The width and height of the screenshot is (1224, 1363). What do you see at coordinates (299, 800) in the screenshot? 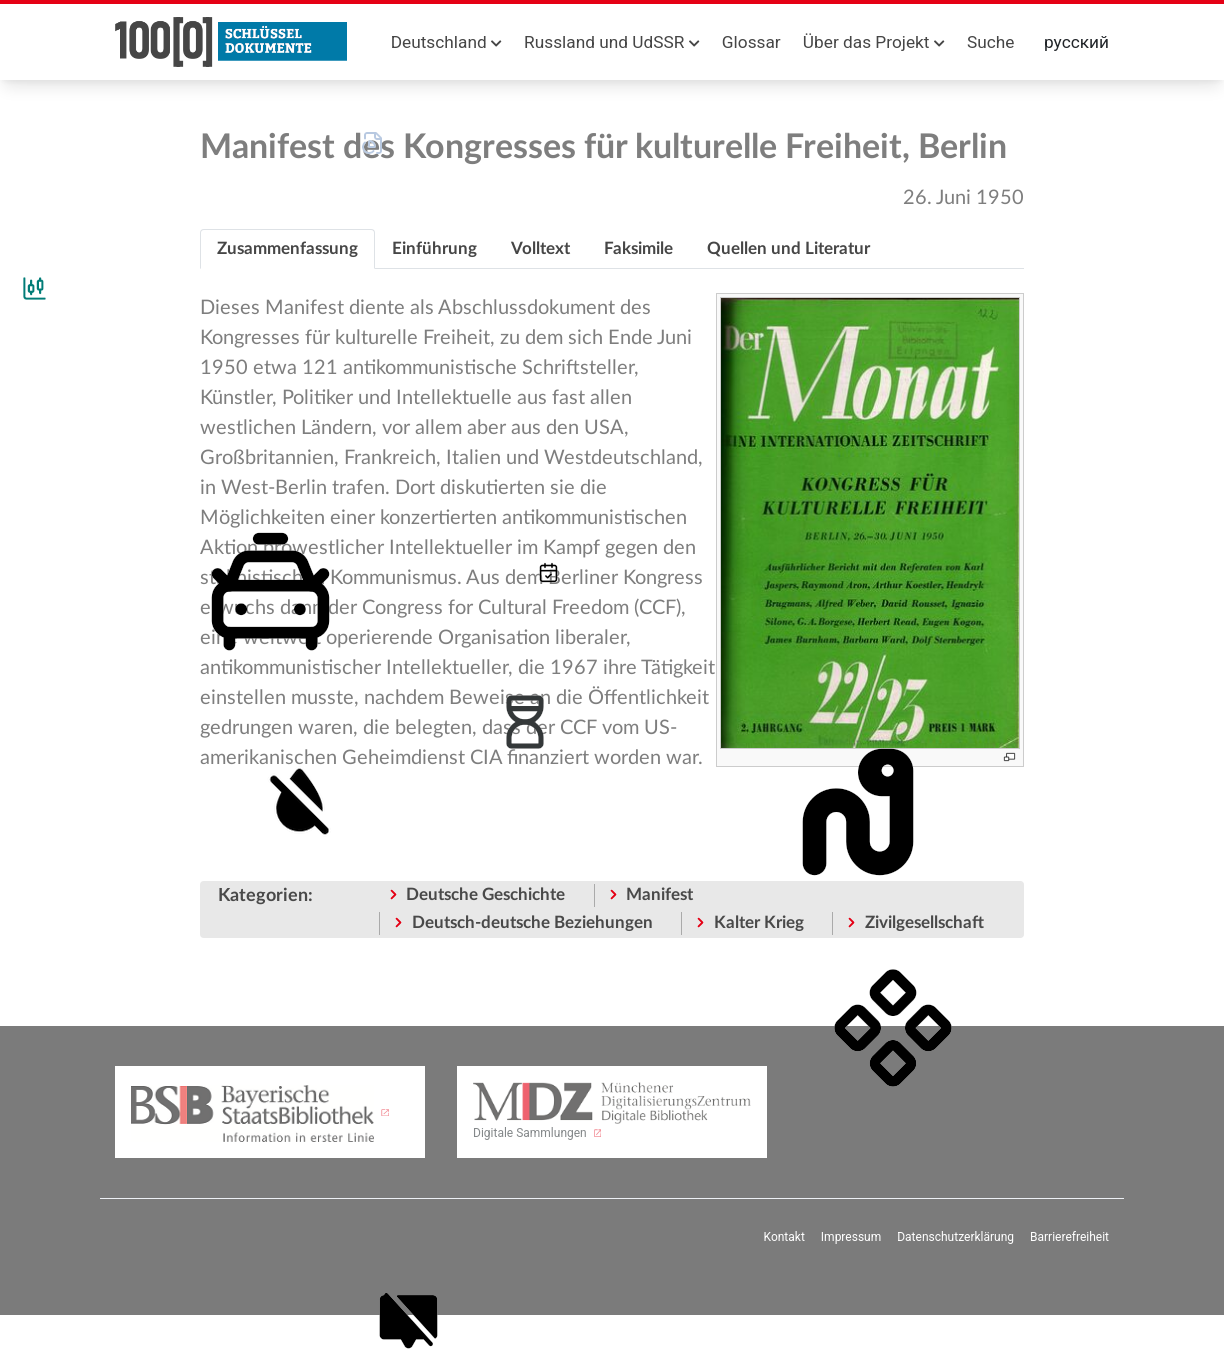
I see `reset or remove color formatting` at bounding box center [299, 800].